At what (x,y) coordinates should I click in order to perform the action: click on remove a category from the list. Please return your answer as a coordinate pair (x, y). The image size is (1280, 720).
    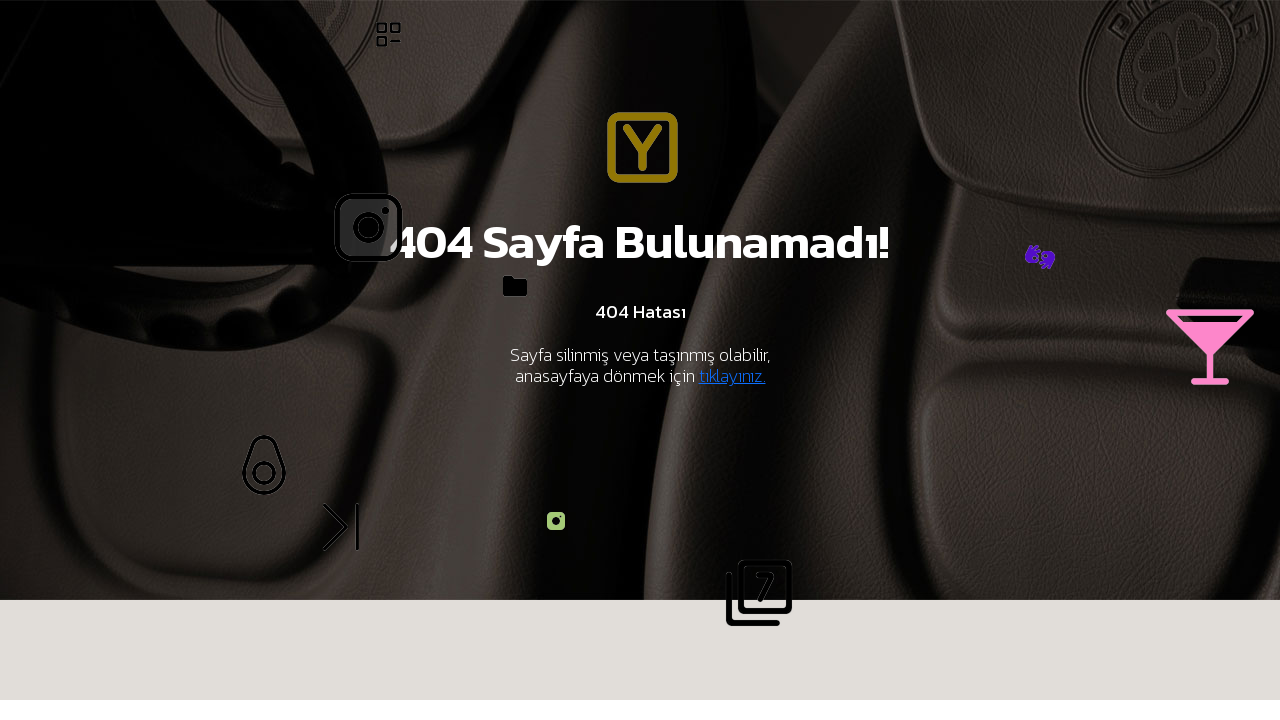
    Looking at the image, I should click on (388, 34).